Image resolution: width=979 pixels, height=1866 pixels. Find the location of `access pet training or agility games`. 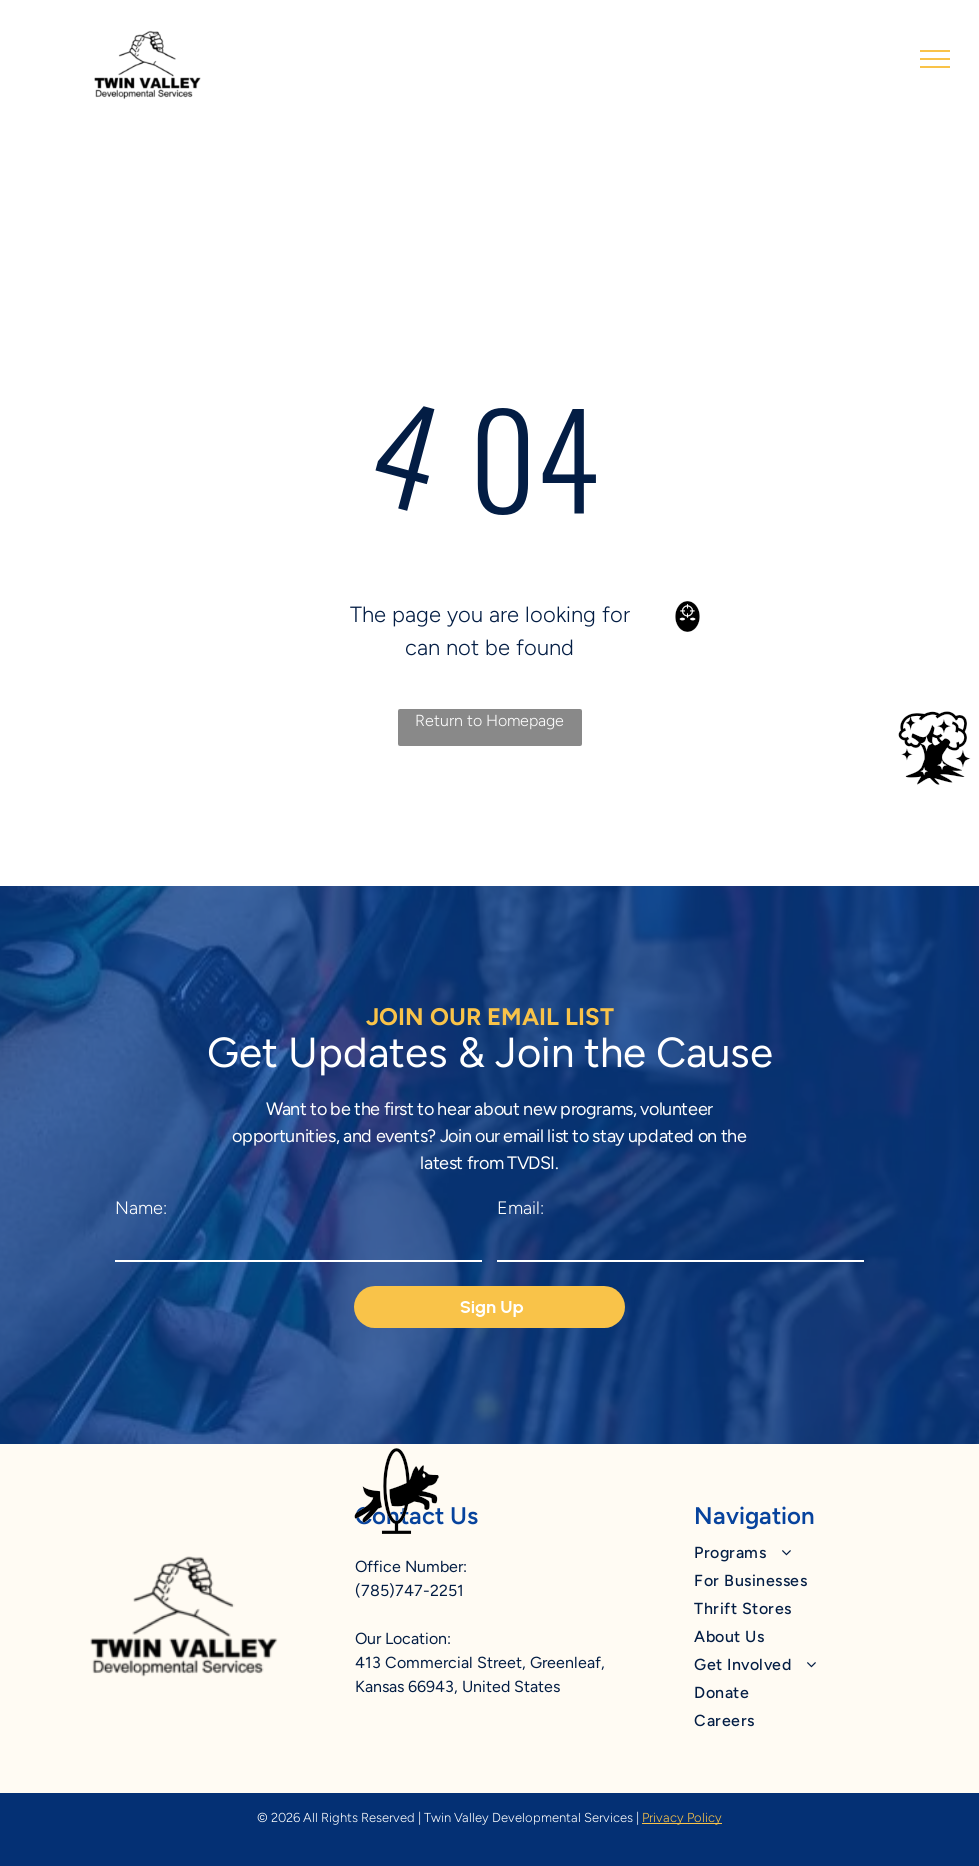

access pet training or agility games is located at coordinates (396, 1490).